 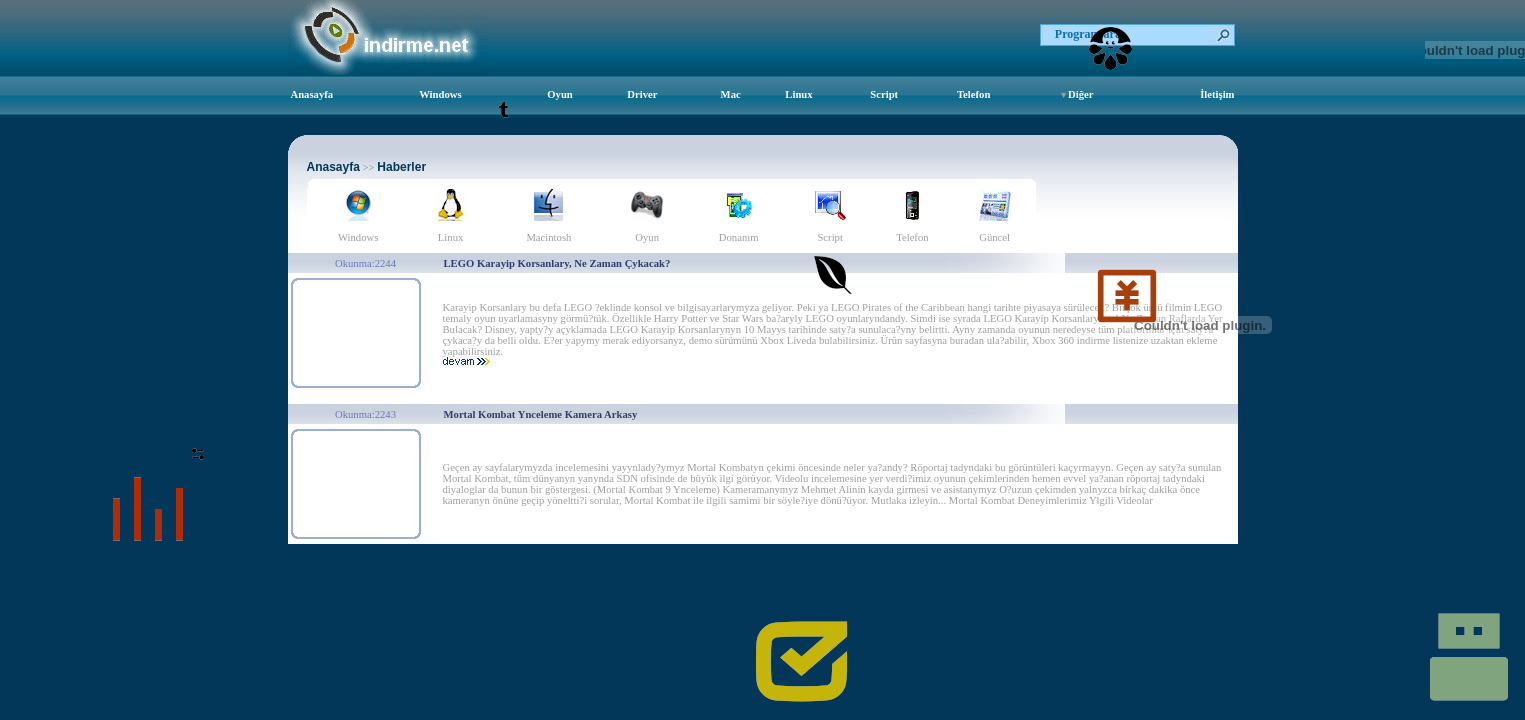 I want to click on adjust audio equalizer settings, so click(x=198, y=454).